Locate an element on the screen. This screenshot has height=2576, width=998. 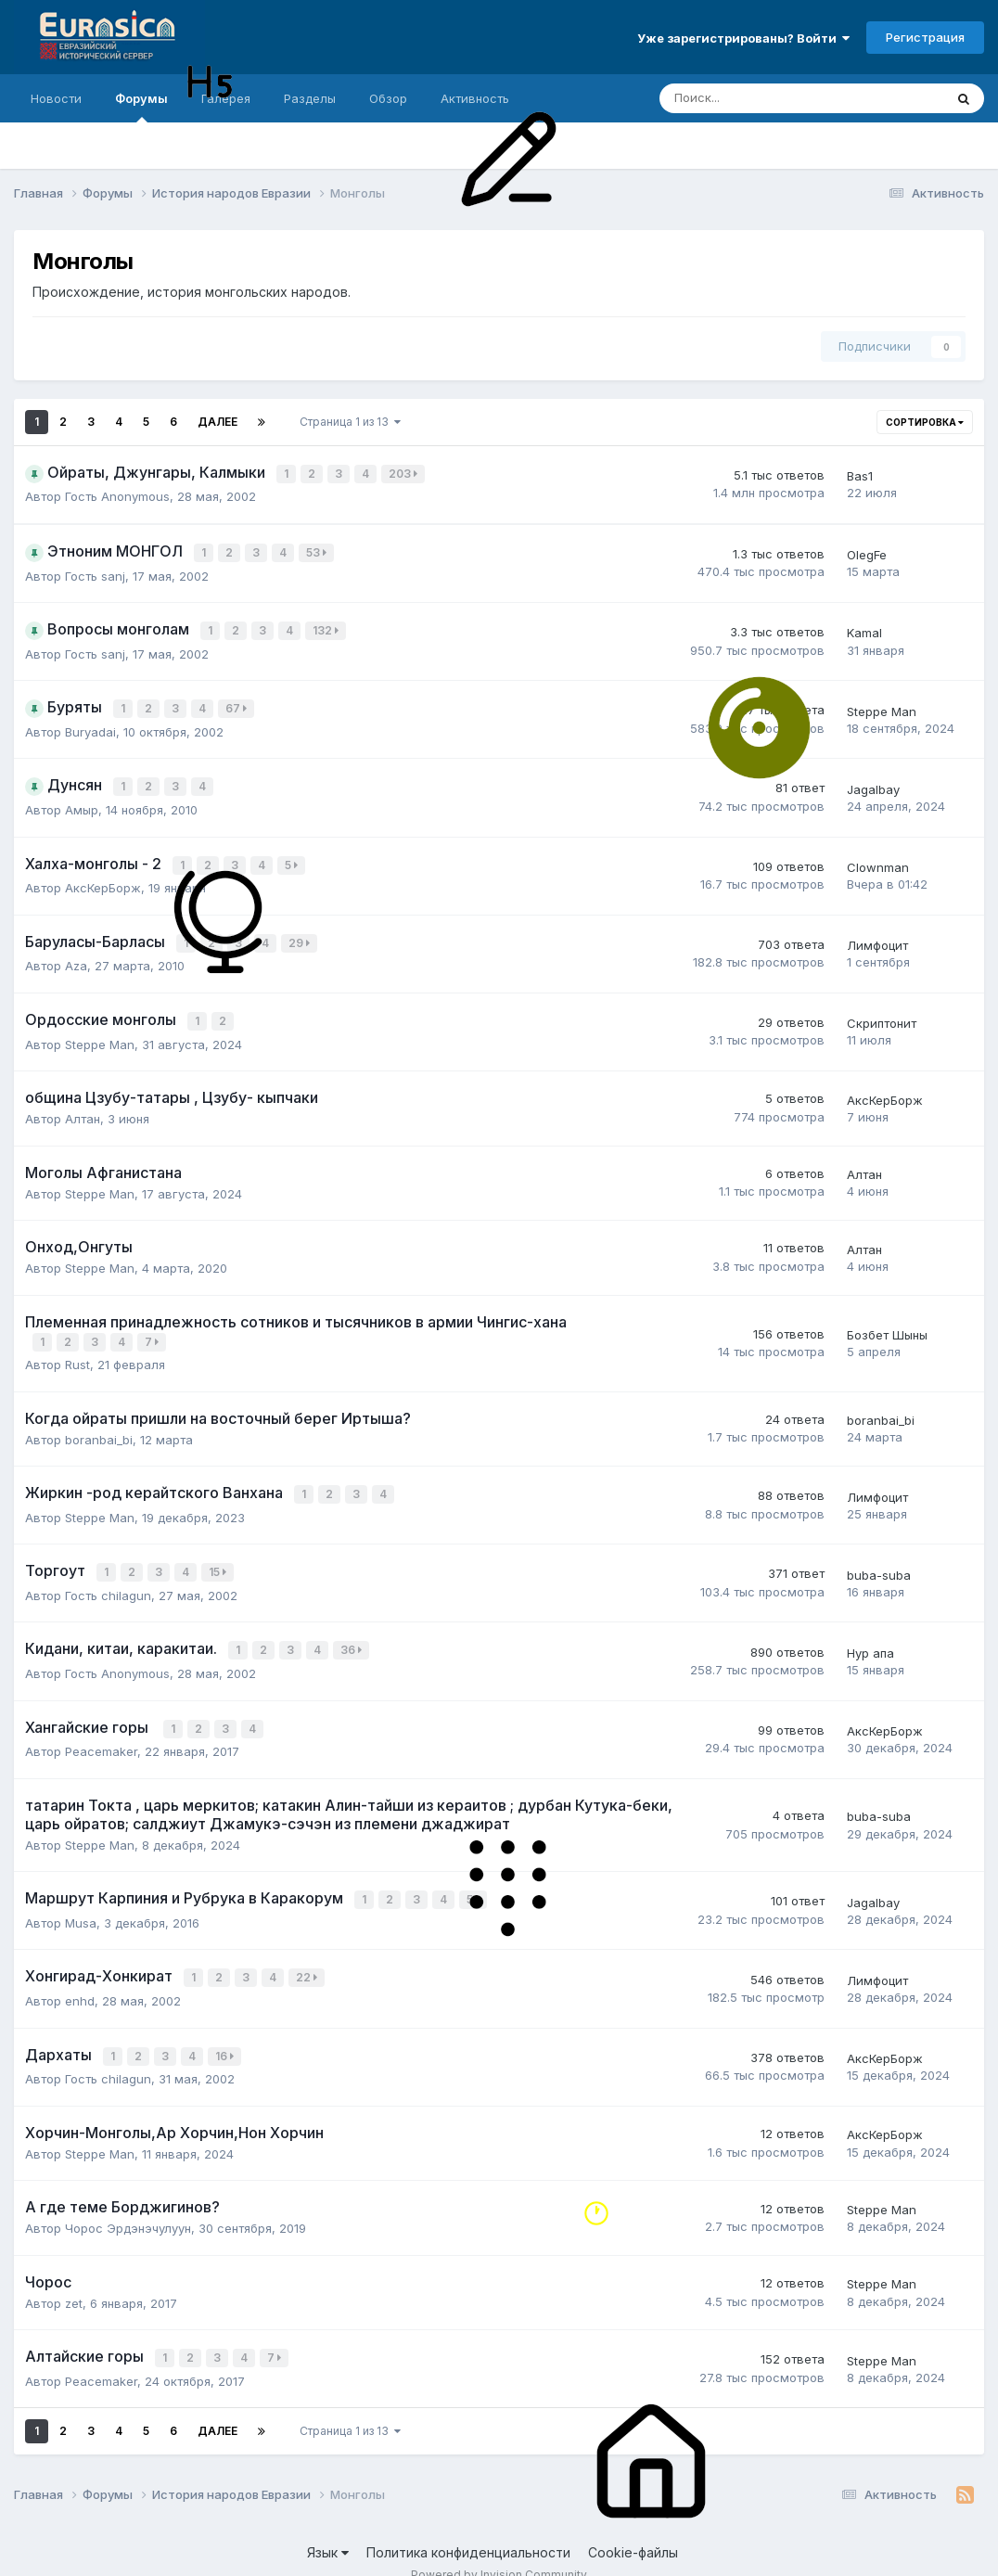
open numeric keypad for input is located at coordinates (507, 1886).